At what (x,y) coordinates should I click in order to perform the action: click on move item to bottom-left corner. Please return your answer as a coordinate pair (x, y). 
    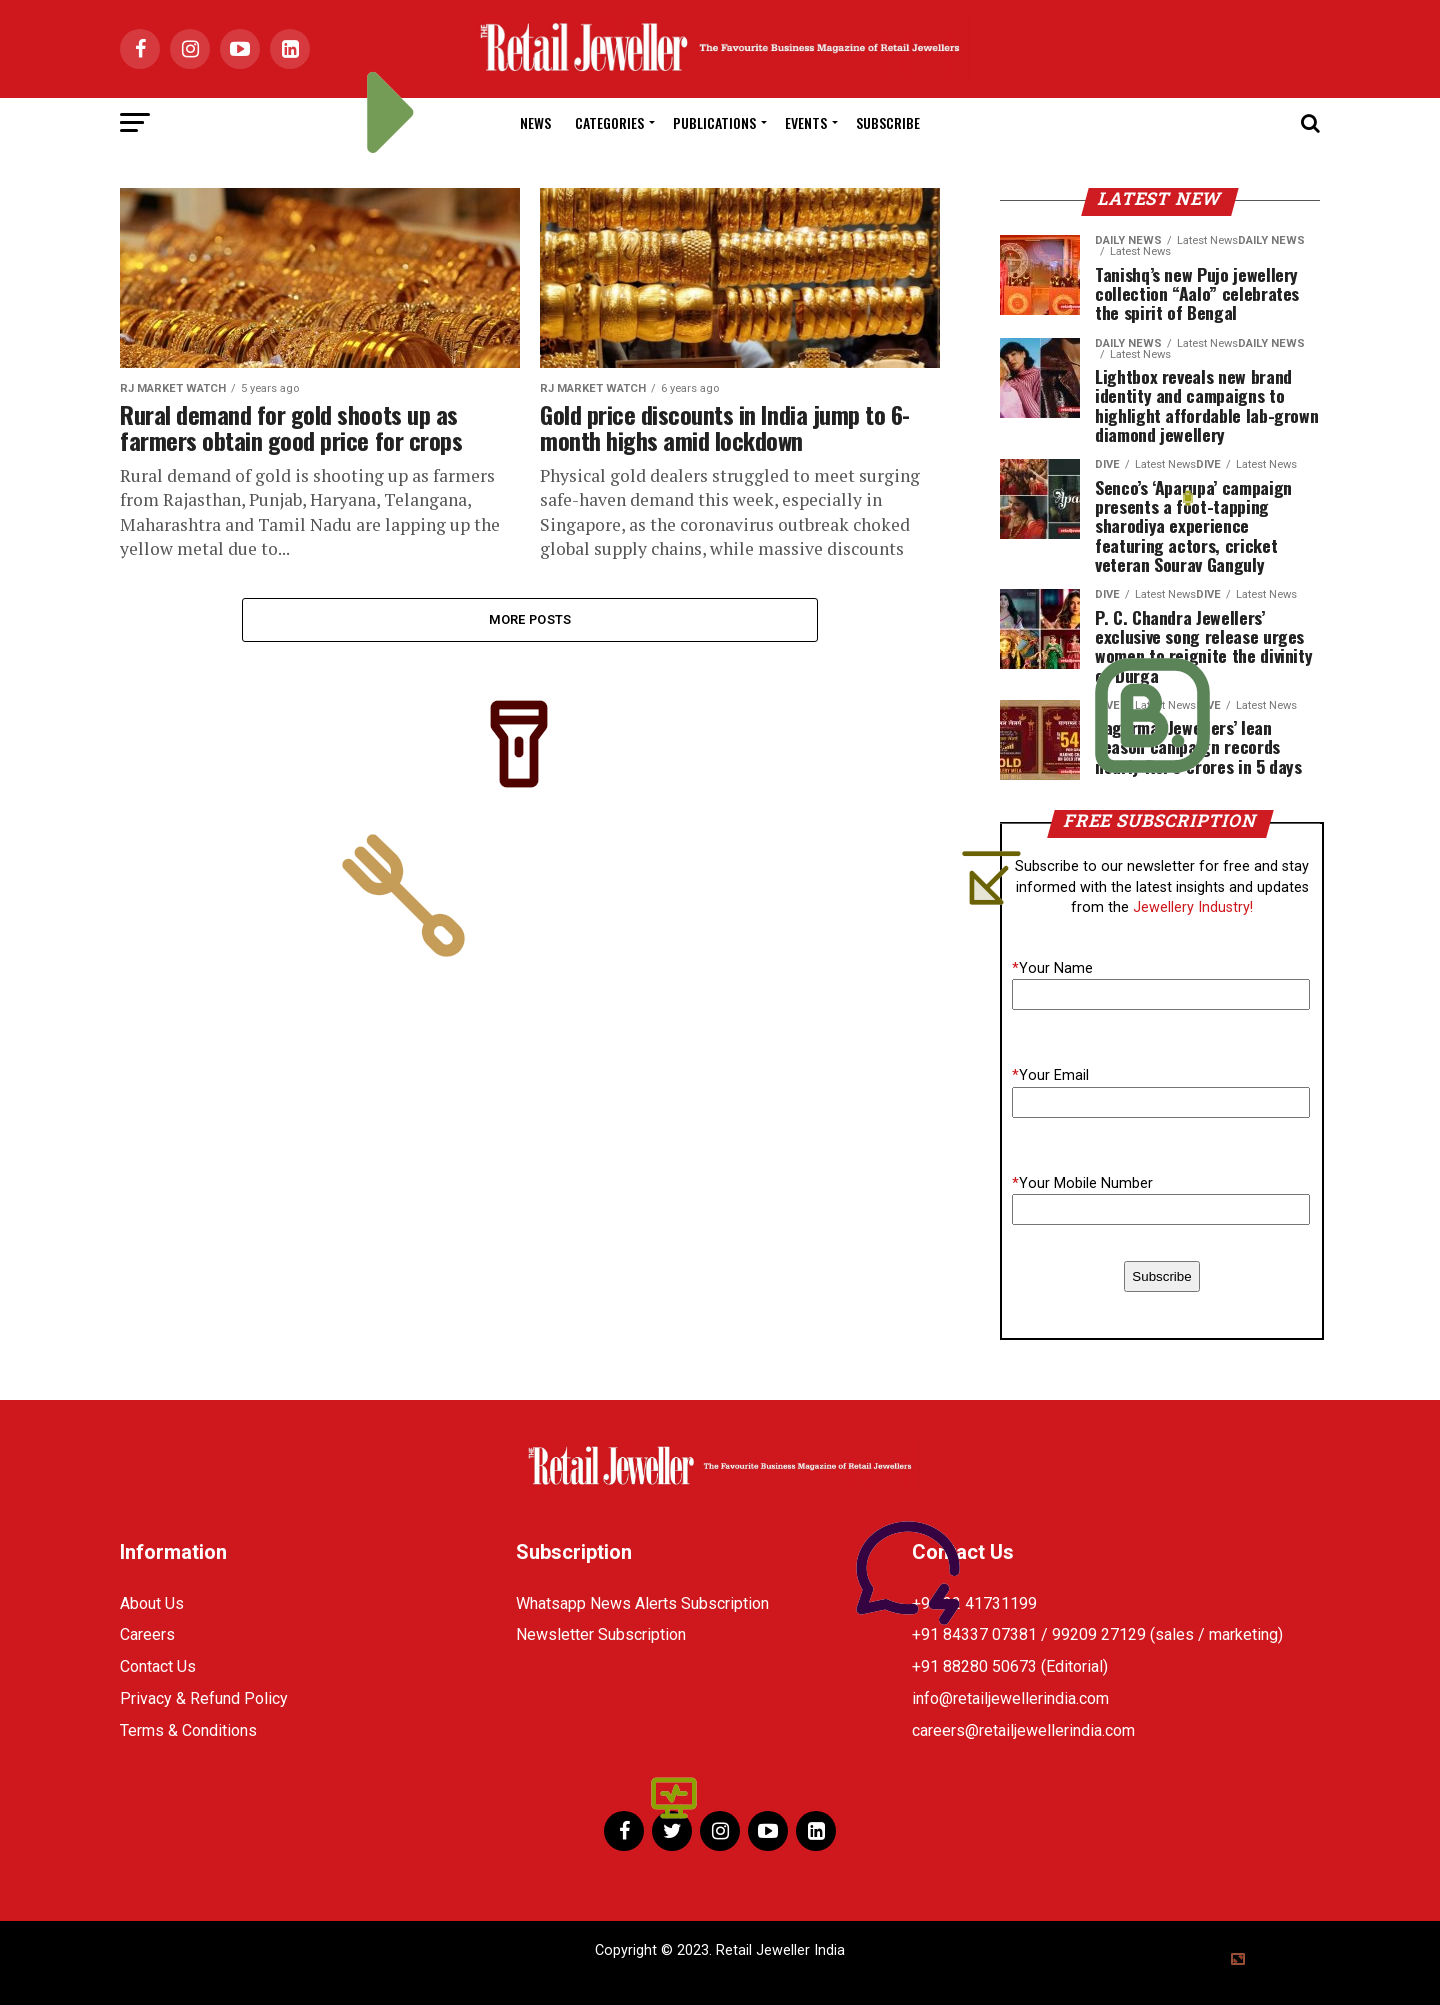
    Looking at the image, I should click on (989, 878).